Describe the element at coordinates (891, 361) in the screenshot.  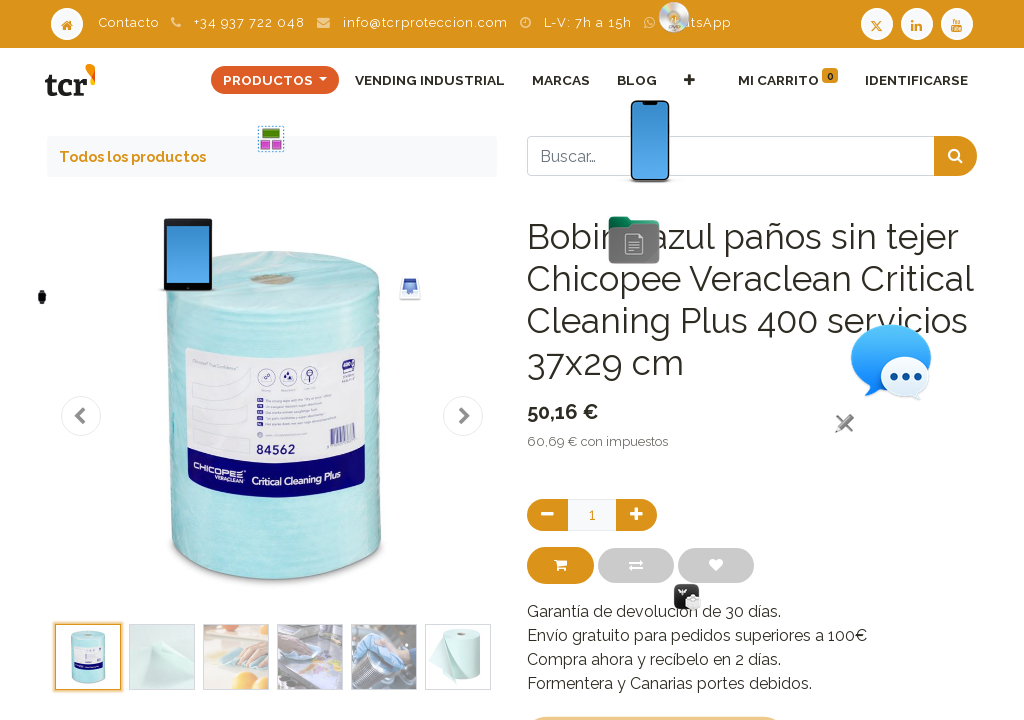
I see `open messages preferences or settings` at that location.